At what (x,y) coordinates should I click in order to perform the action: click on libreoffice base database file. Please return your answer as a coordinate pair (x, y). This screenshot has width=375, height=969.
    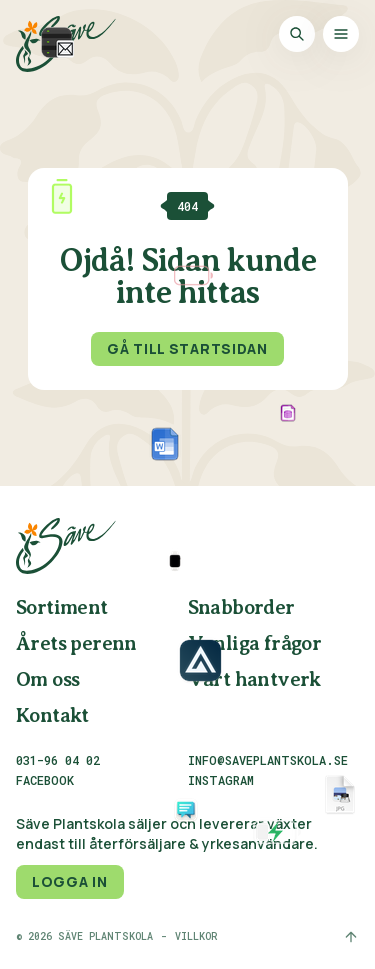
    Looking at the image, I should click on (288, 413).